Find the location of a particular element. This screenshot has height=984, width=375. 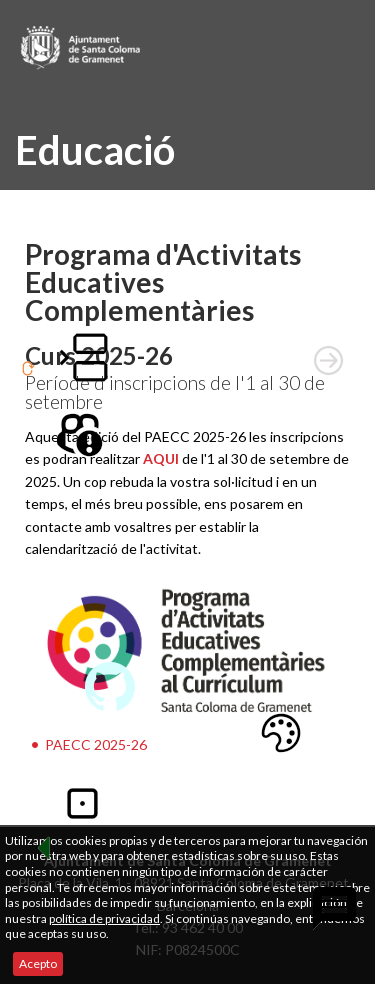

roll the dice or generate a random result is located at coordinates (82, 803).